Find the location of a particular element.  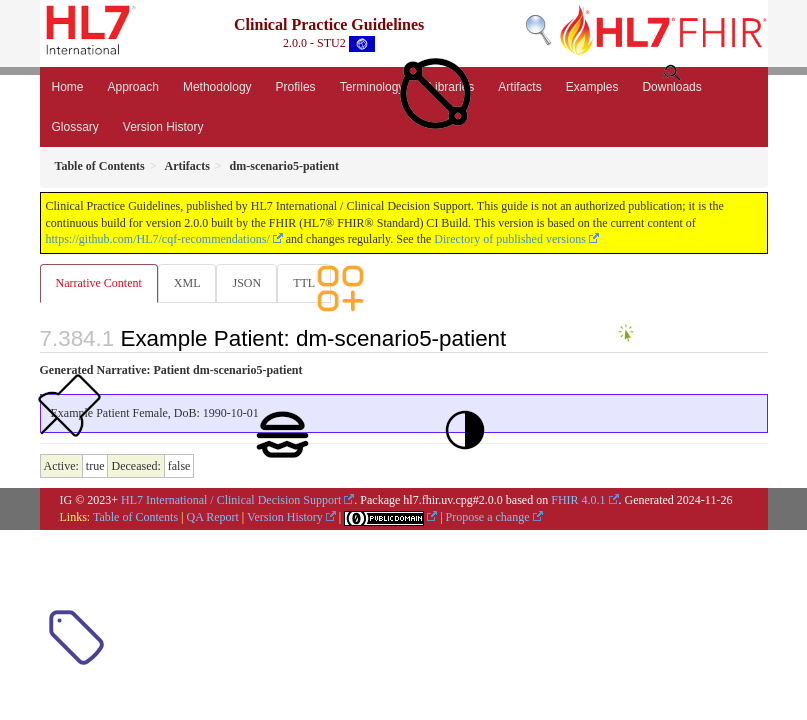

measure or display diameter of a circular object is located at coordinates (435, 93).